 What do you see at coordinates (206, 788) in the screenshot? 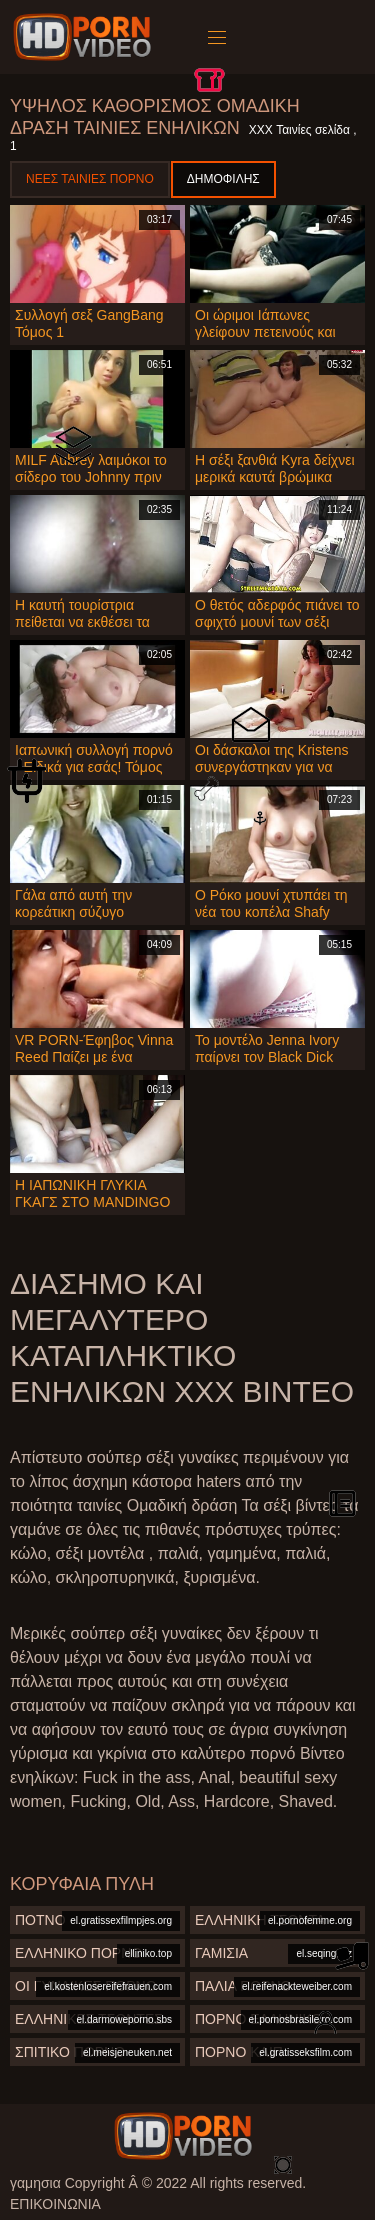
I see `access pet-related features or settings` at bounding box center [206, 788].